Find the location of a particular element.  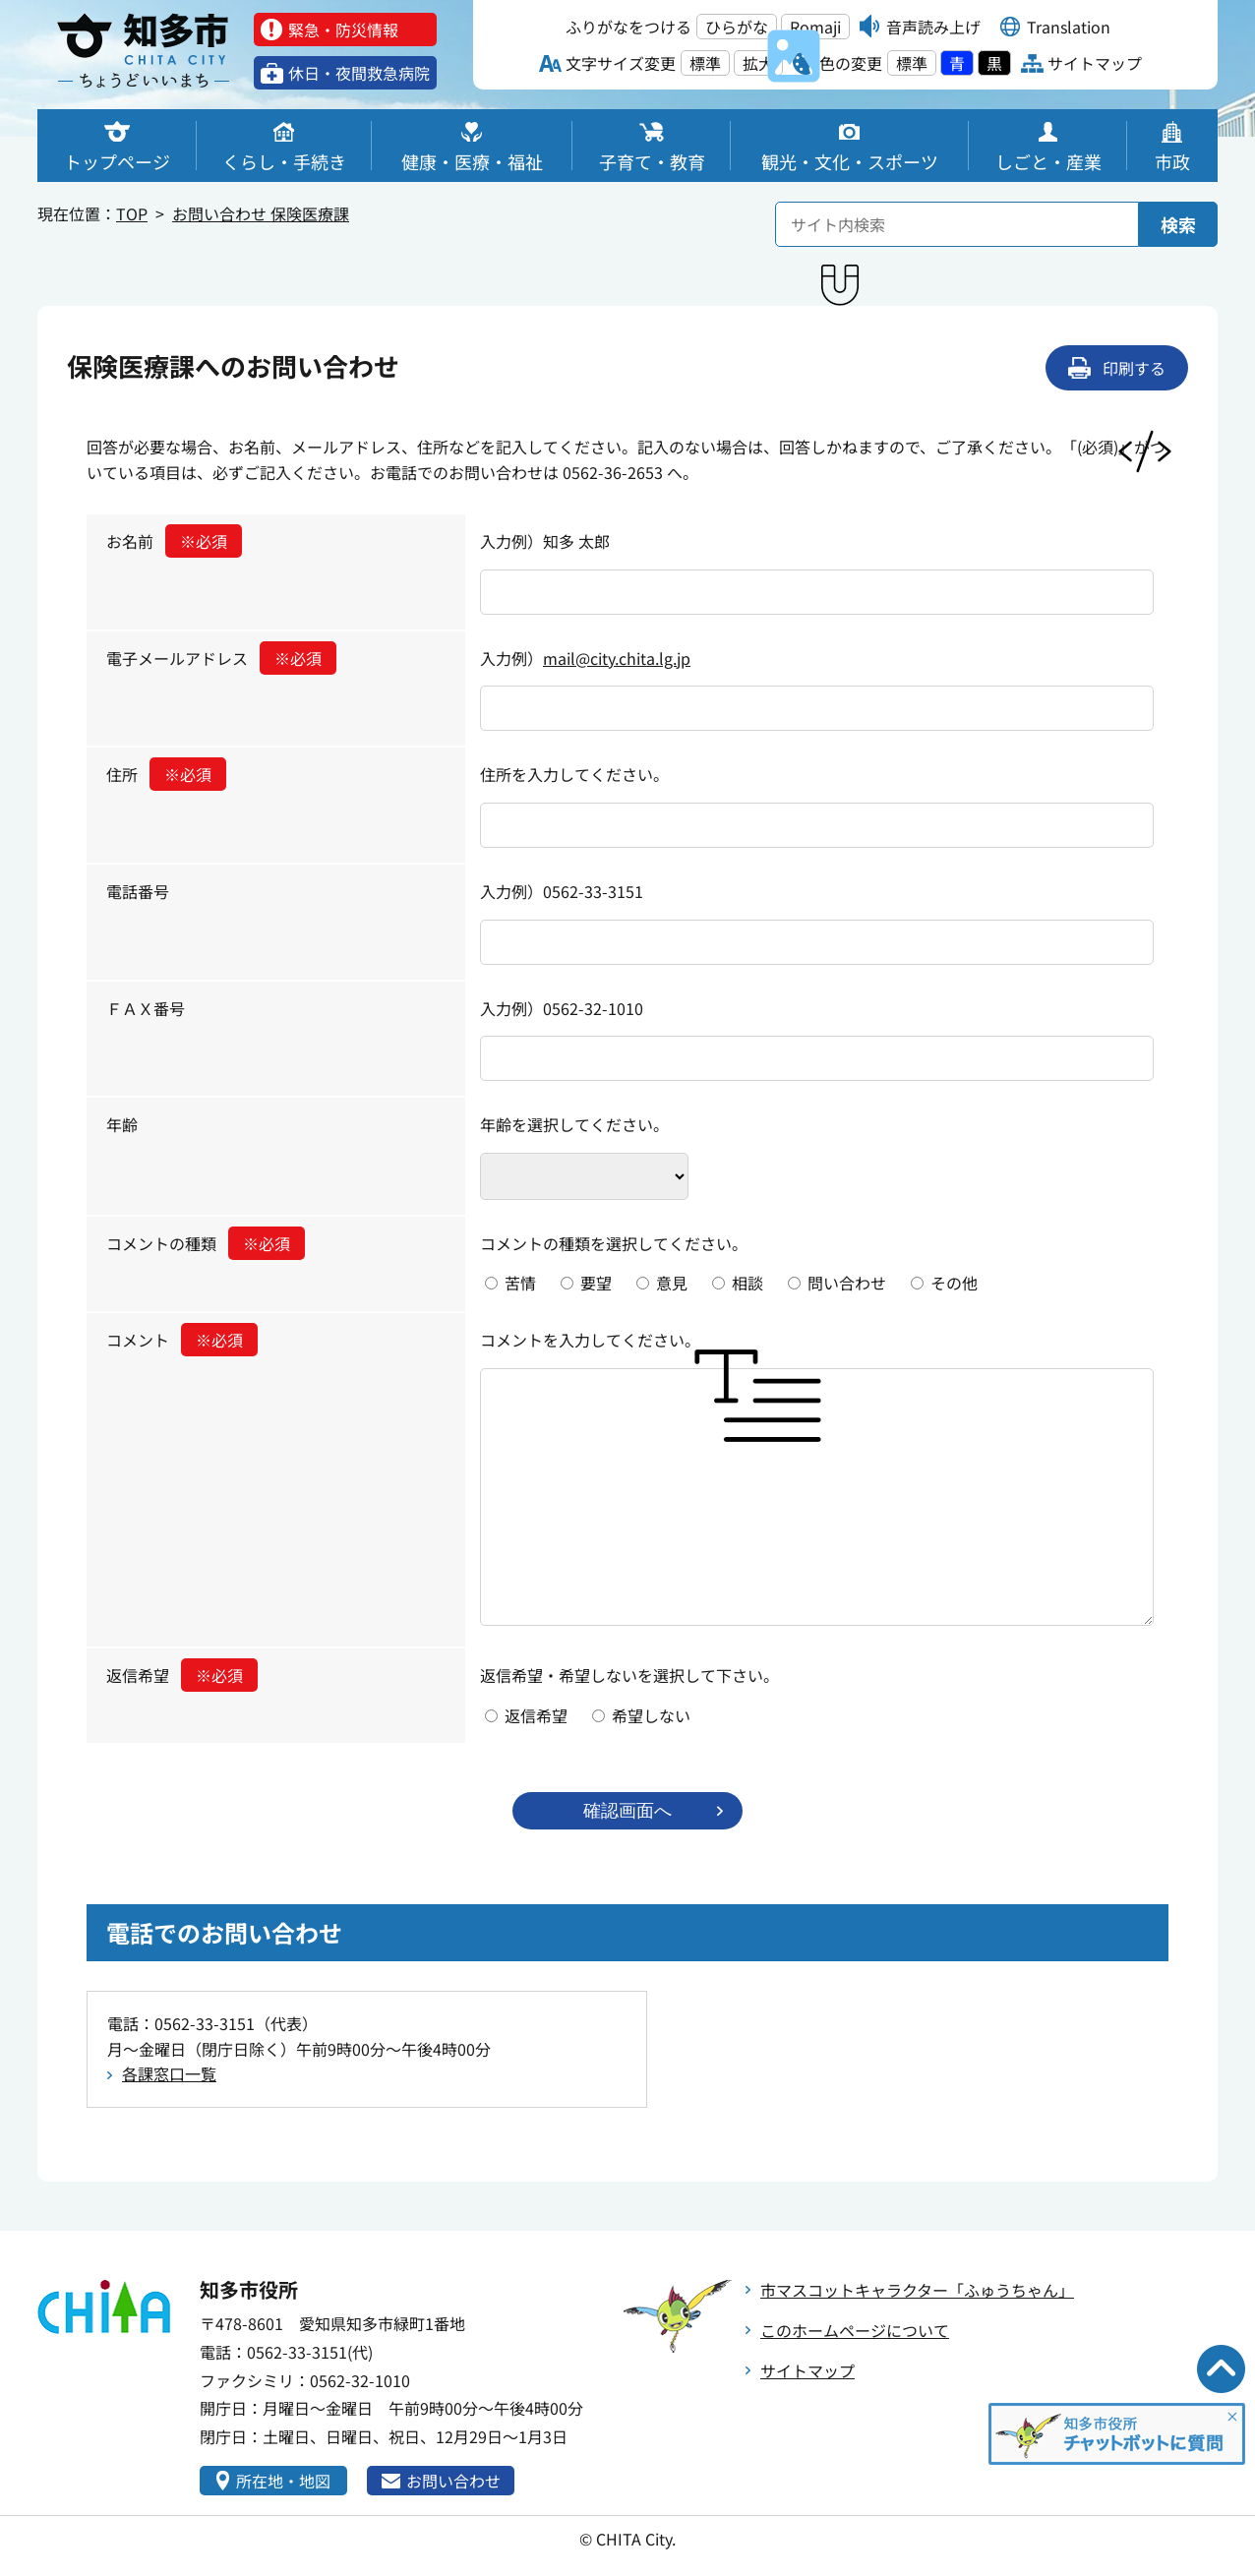

read new york times article is located at coordinates (755, 1396).